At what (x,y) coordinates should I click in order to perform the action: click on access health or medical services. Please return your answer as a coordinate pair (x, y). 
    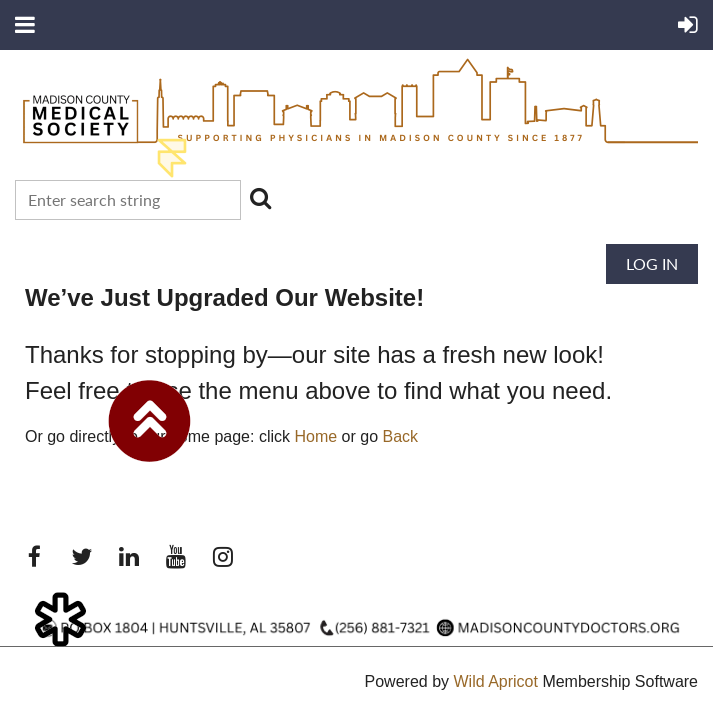
    Looking at the image, I should click on (60, 619).